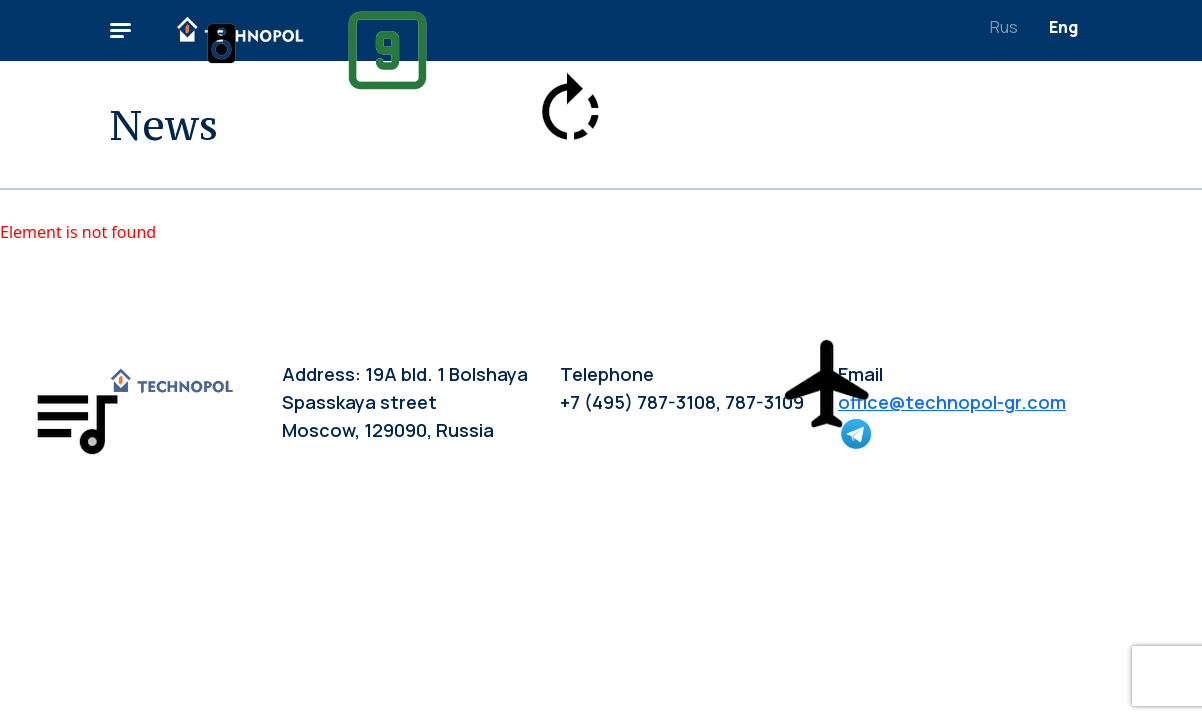 The image size is (1202, 720). I want to click on rotate image clockwise, so click(570, 111).